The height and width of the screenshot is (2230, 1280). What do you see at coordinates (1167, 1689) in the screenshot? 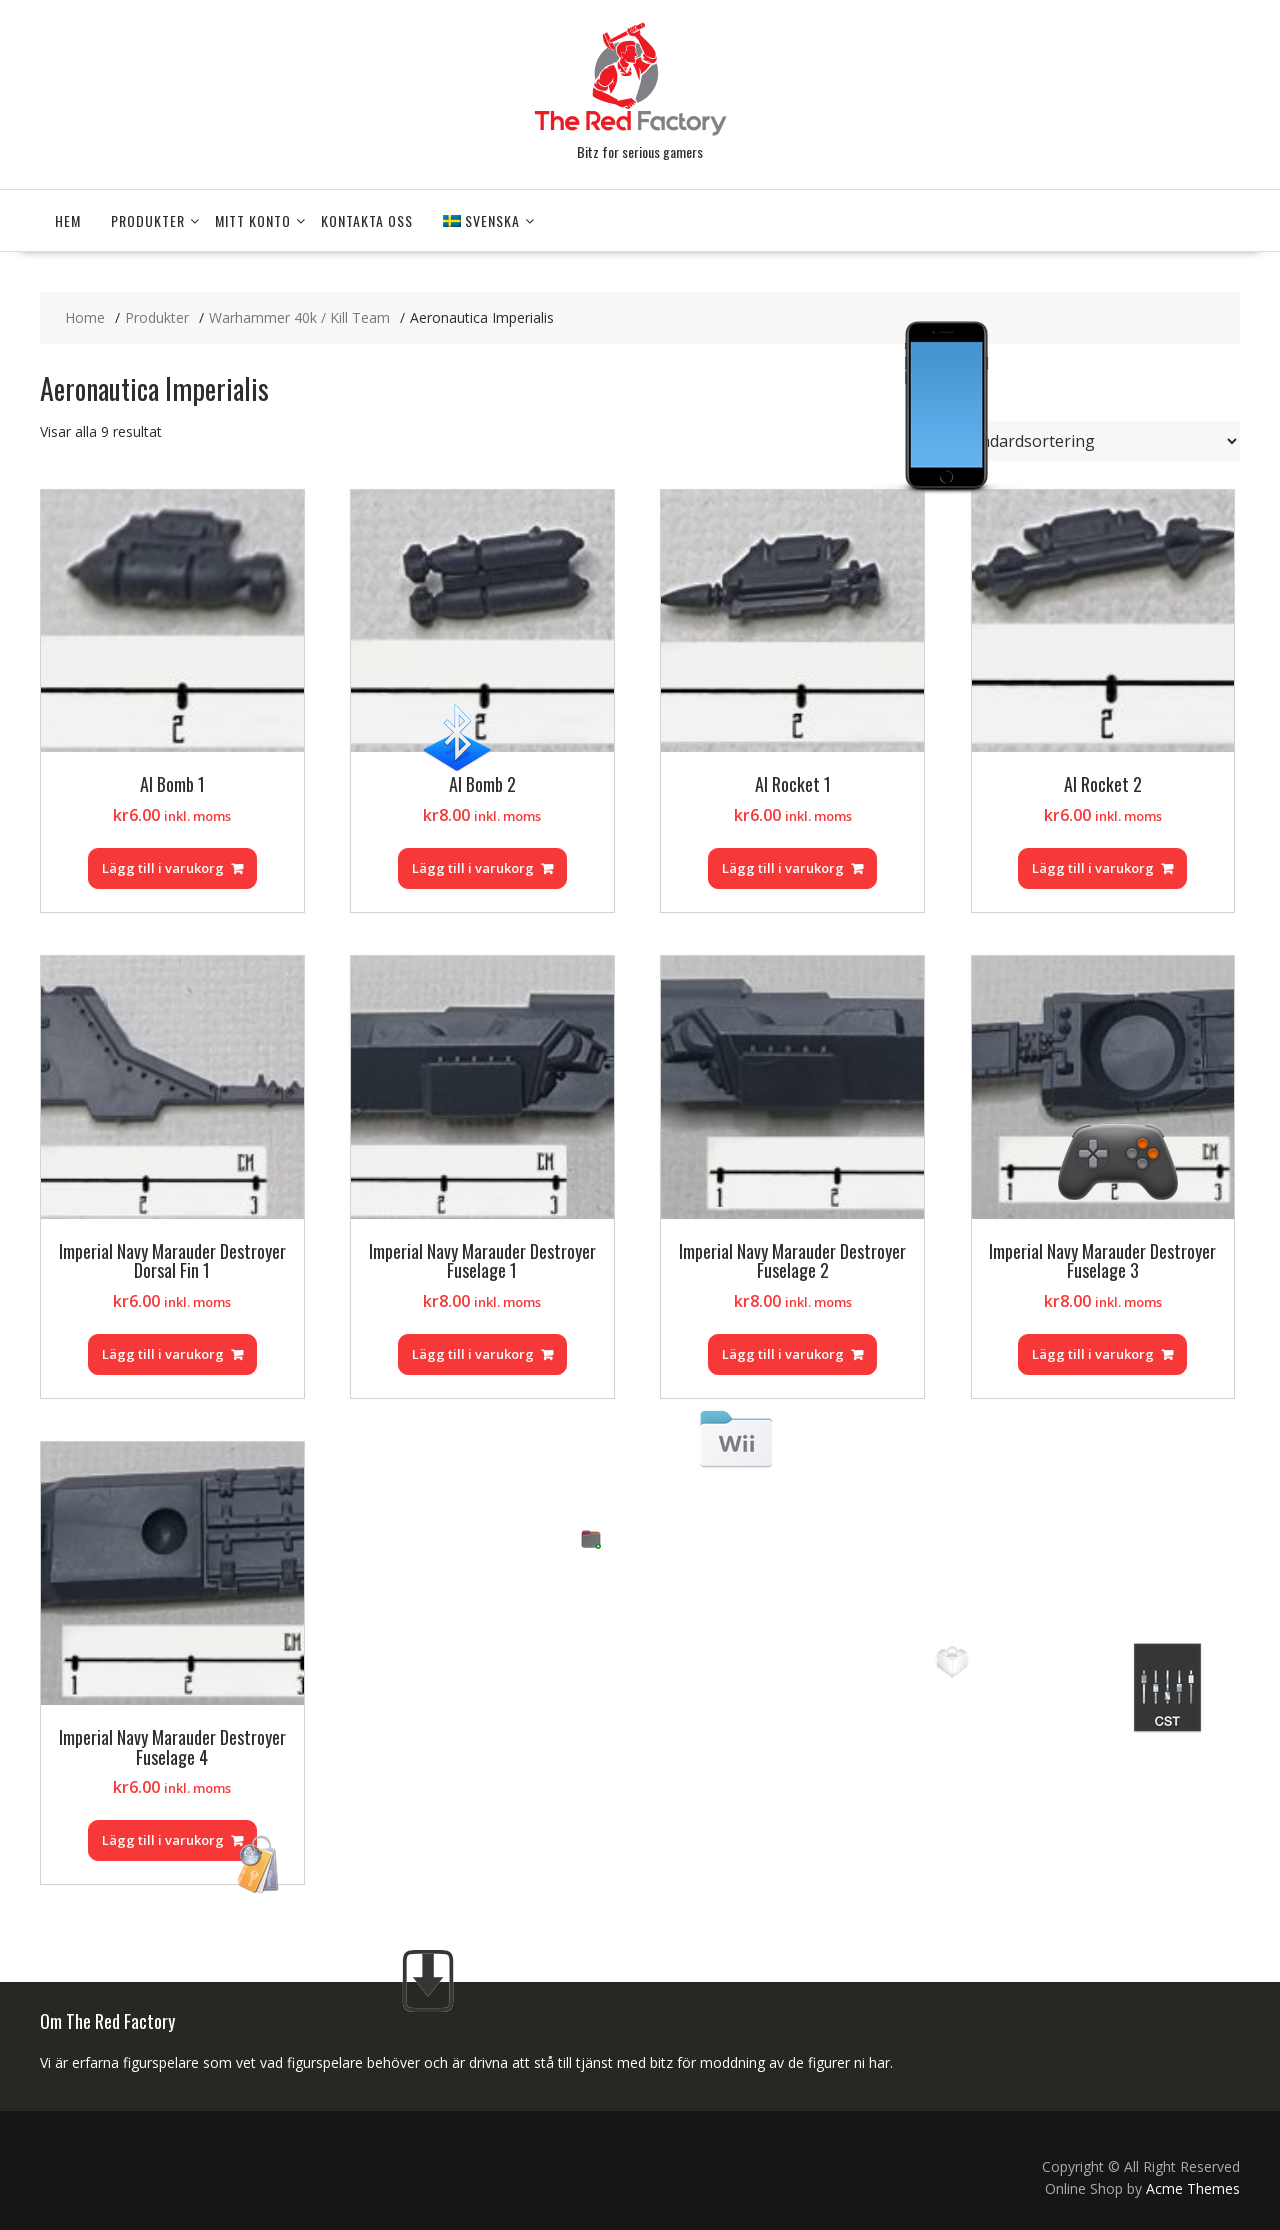
I see `open audio mixing or equalizer settings` at bounding box center [1167, 1689].